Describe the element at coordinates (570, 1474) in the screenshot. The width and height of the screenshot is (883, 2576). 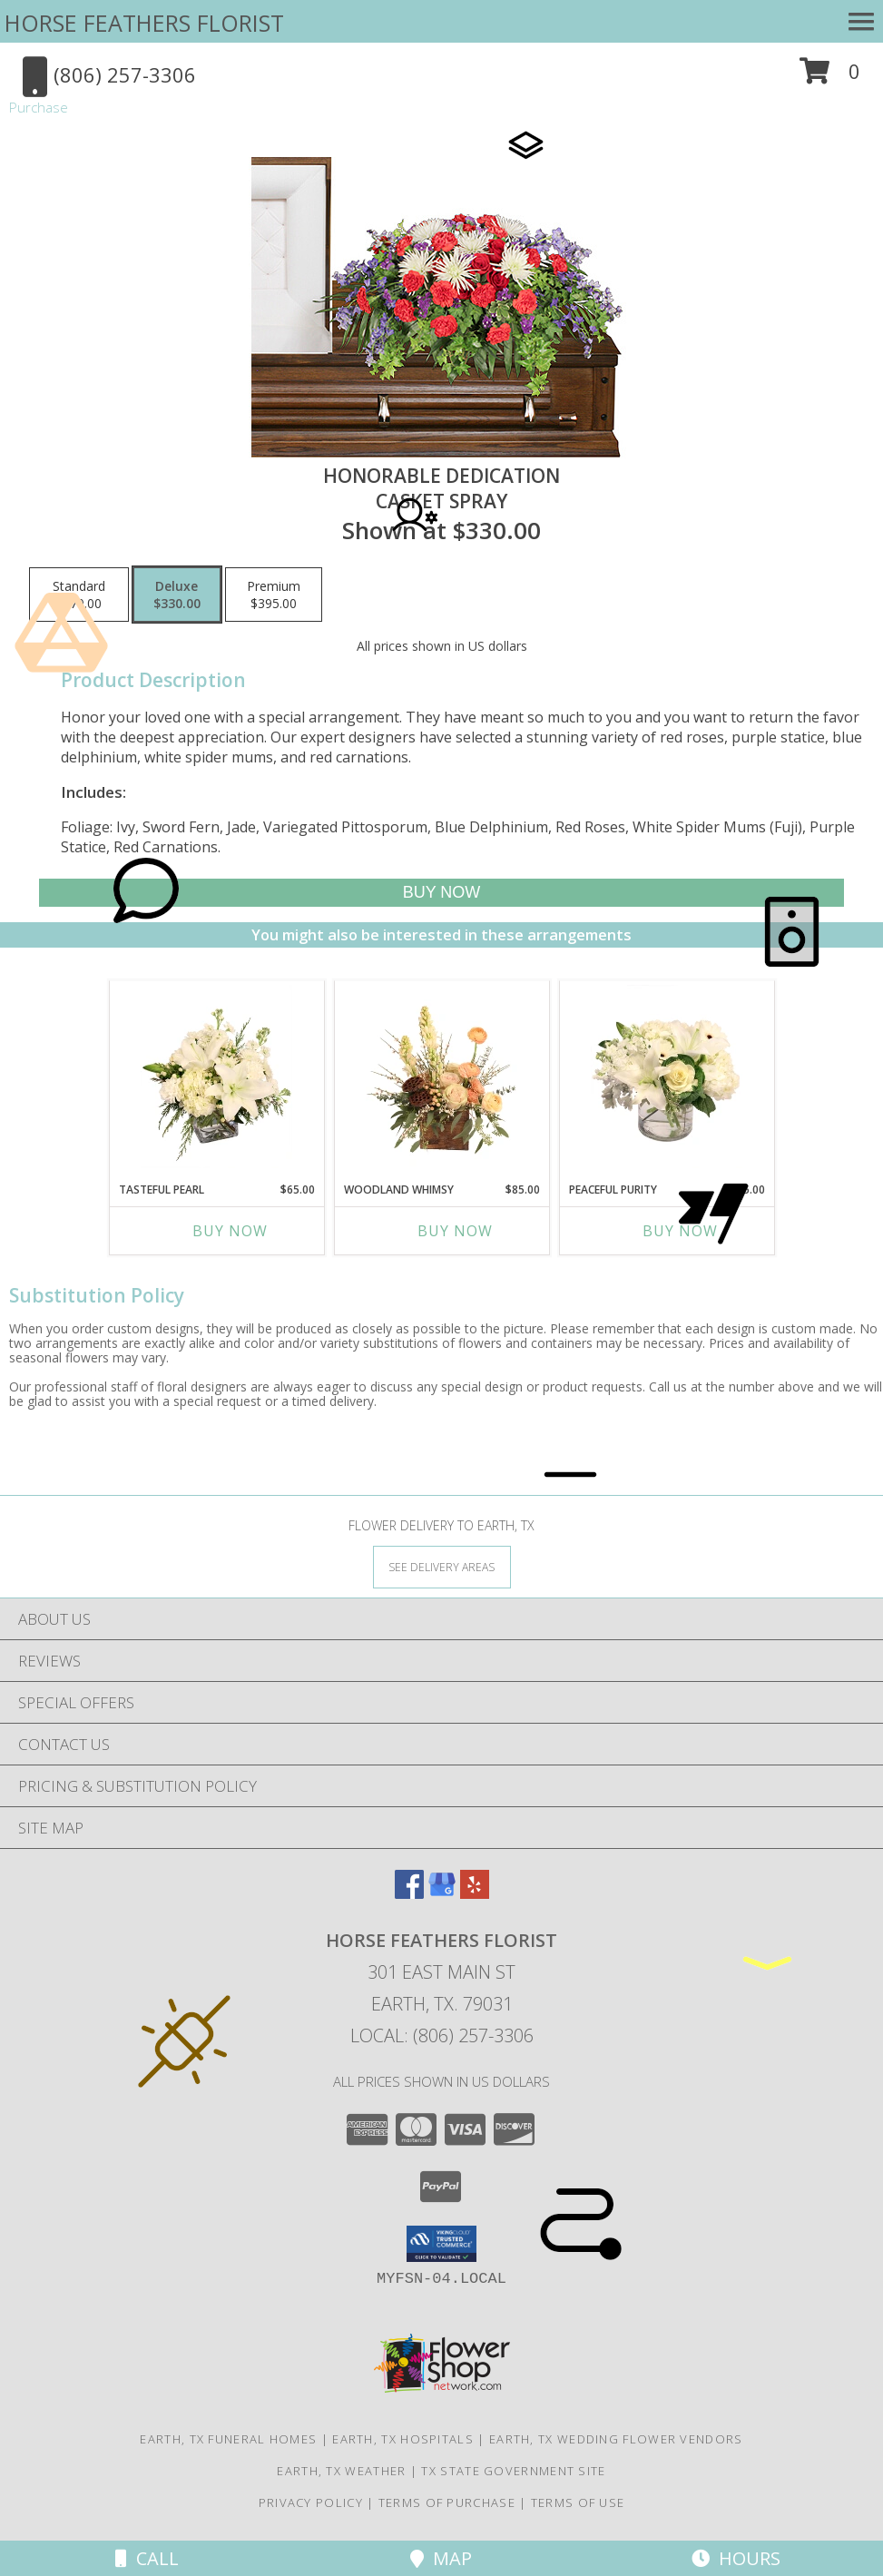
I see `decrease quantity or value` at that location.